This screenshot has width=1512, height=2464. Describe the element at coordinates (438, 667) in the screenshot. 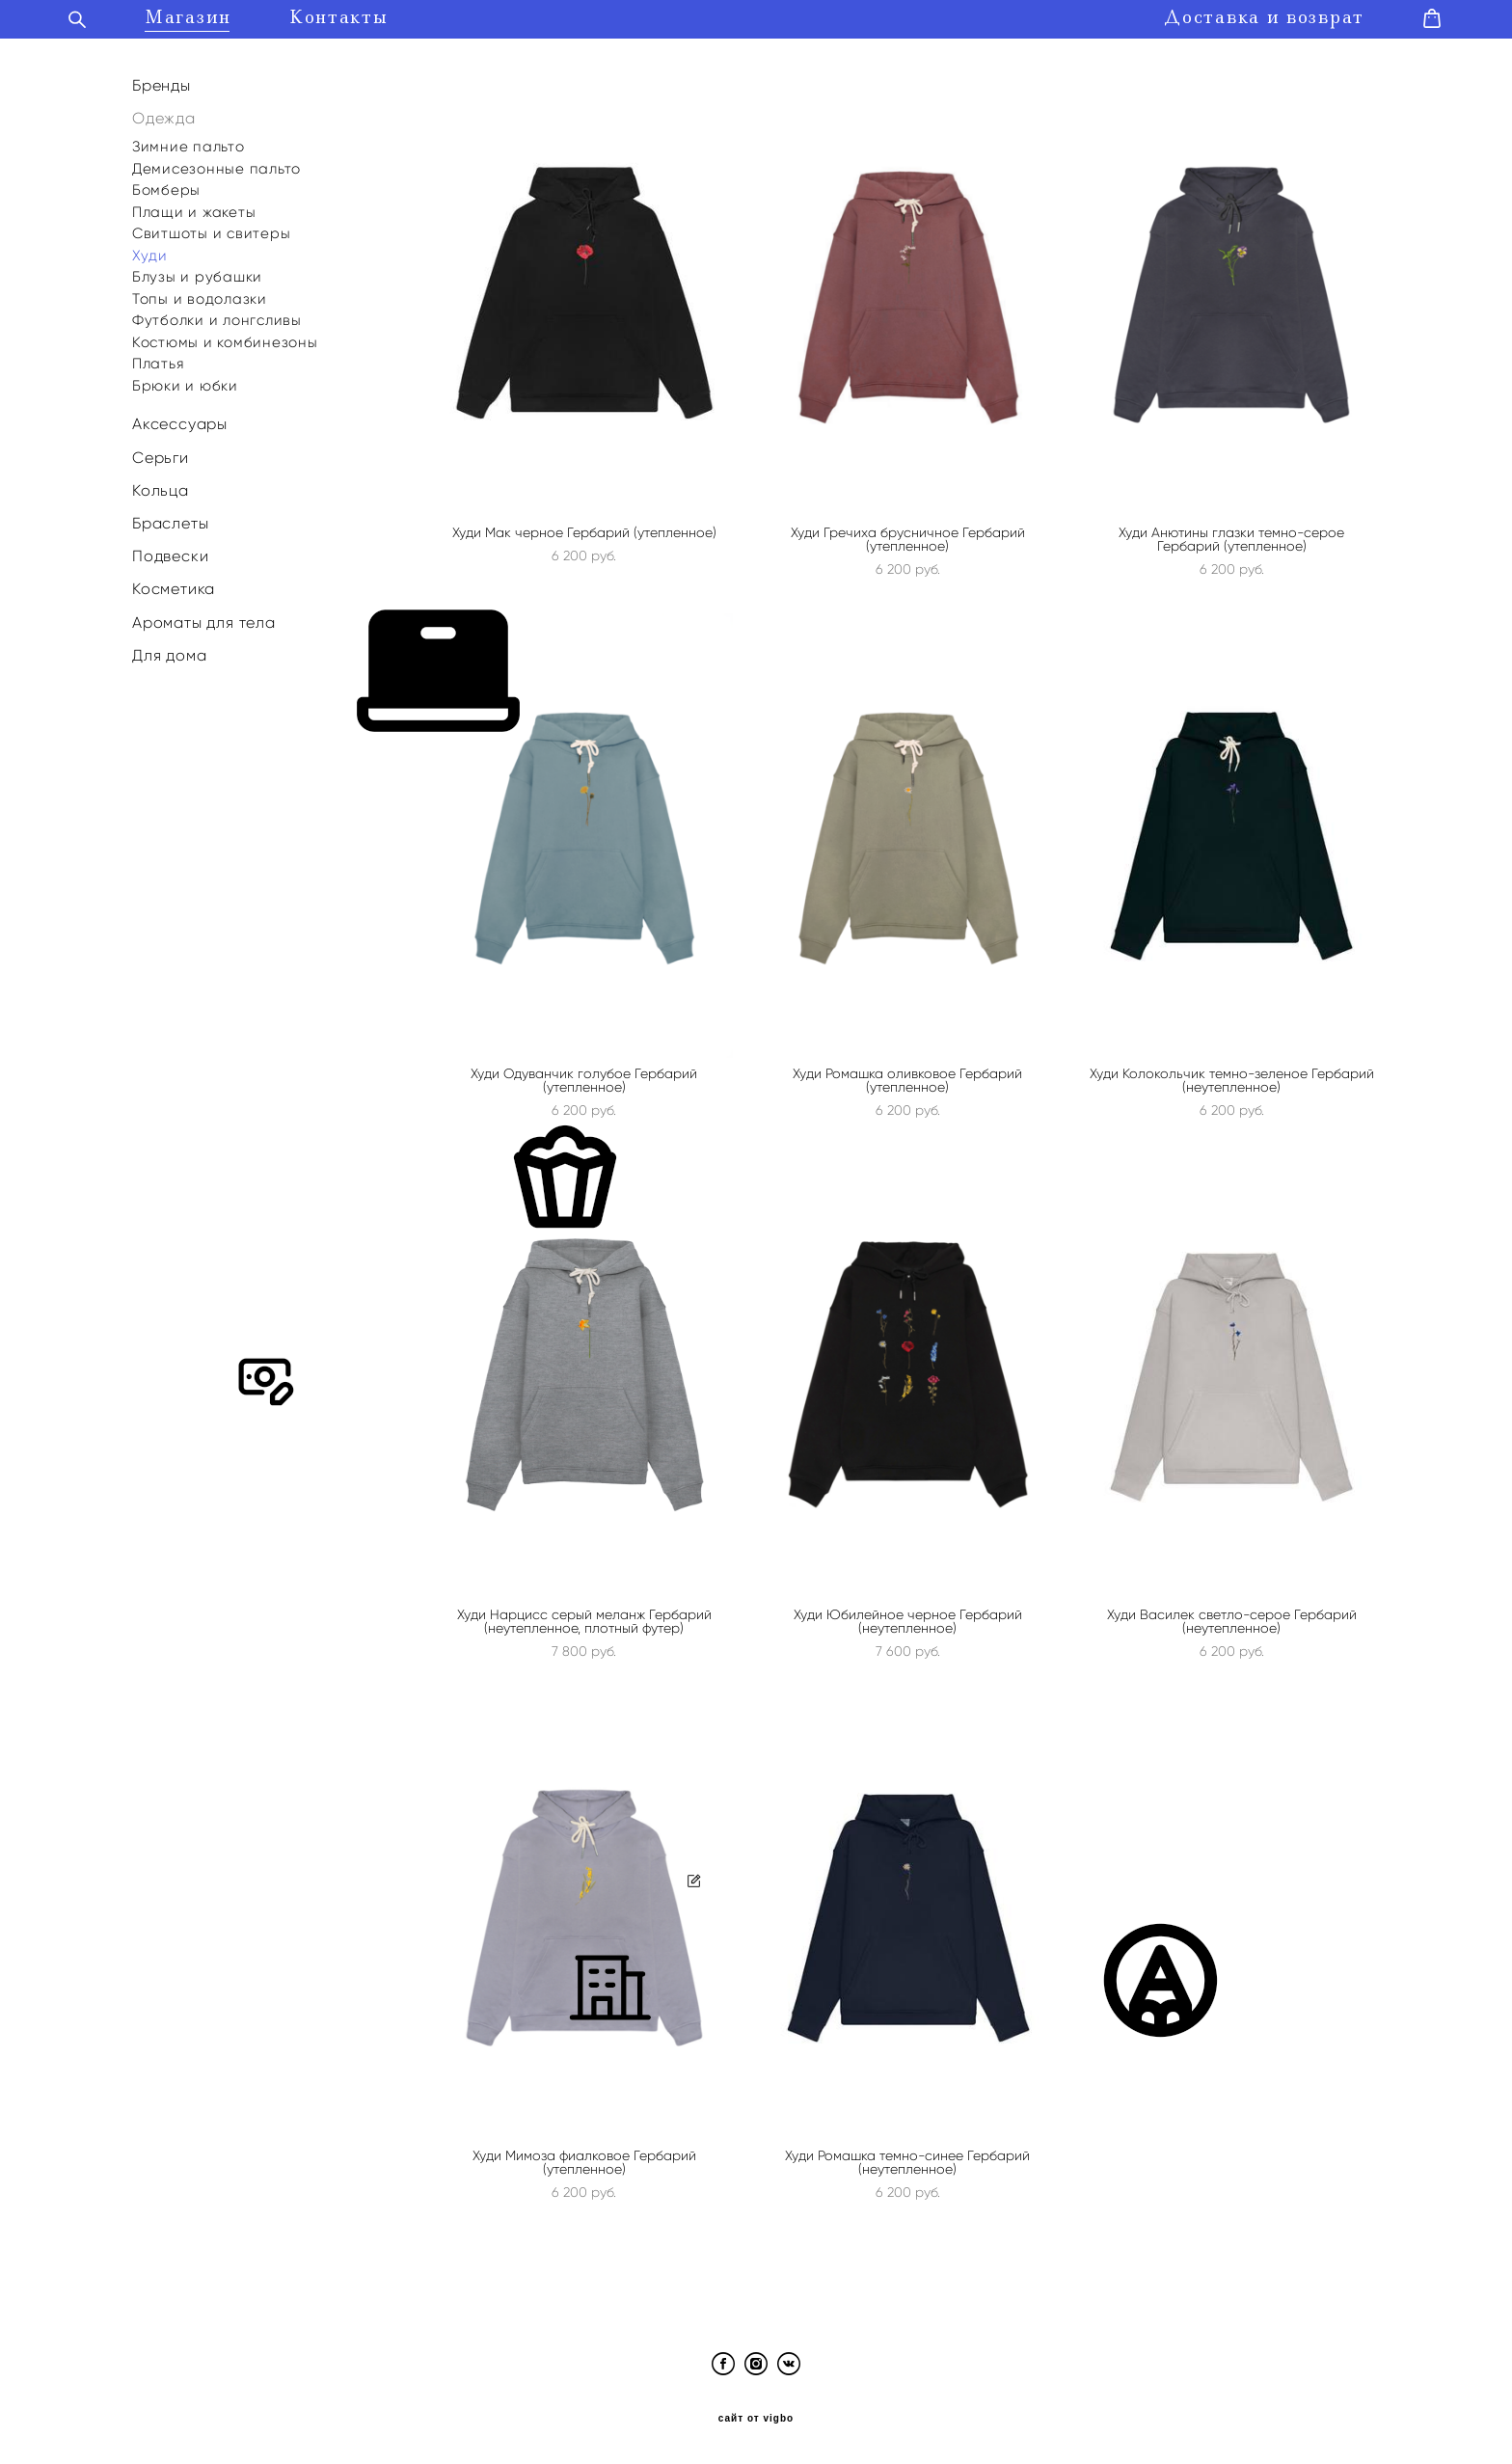

I see `switch to desktop view` at that location.